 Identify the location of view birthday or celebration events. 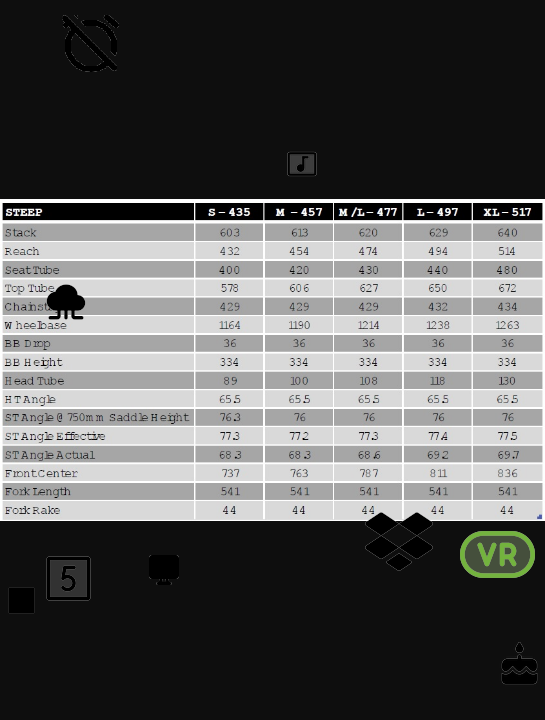
(519, 664).